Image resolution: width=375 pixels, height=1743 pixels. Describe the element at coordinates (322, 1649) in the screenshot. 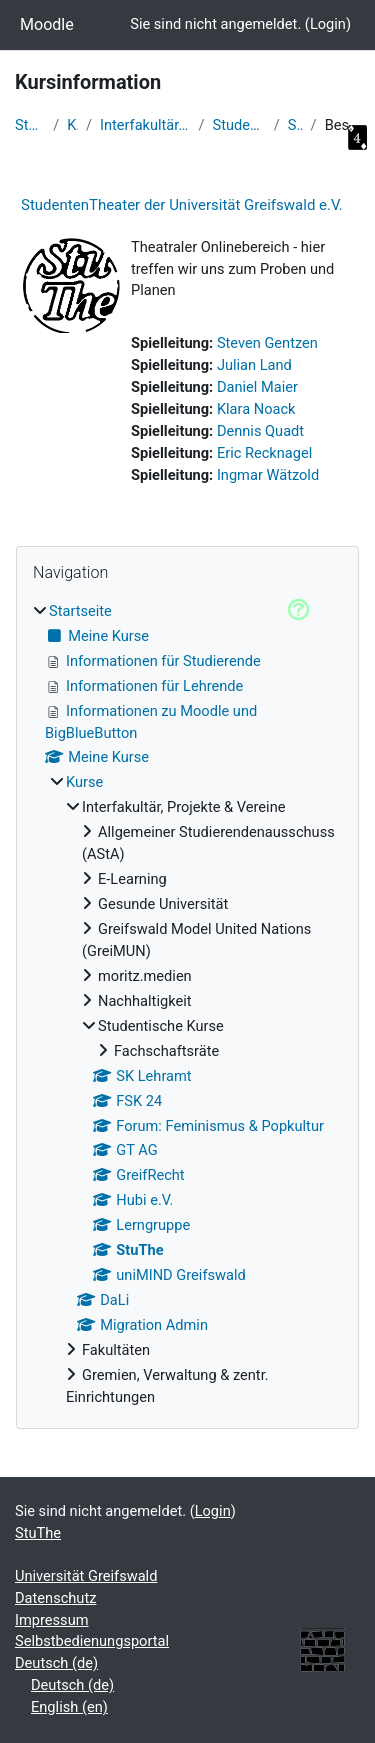

I see `build or place a stone wall in-game` at that location.